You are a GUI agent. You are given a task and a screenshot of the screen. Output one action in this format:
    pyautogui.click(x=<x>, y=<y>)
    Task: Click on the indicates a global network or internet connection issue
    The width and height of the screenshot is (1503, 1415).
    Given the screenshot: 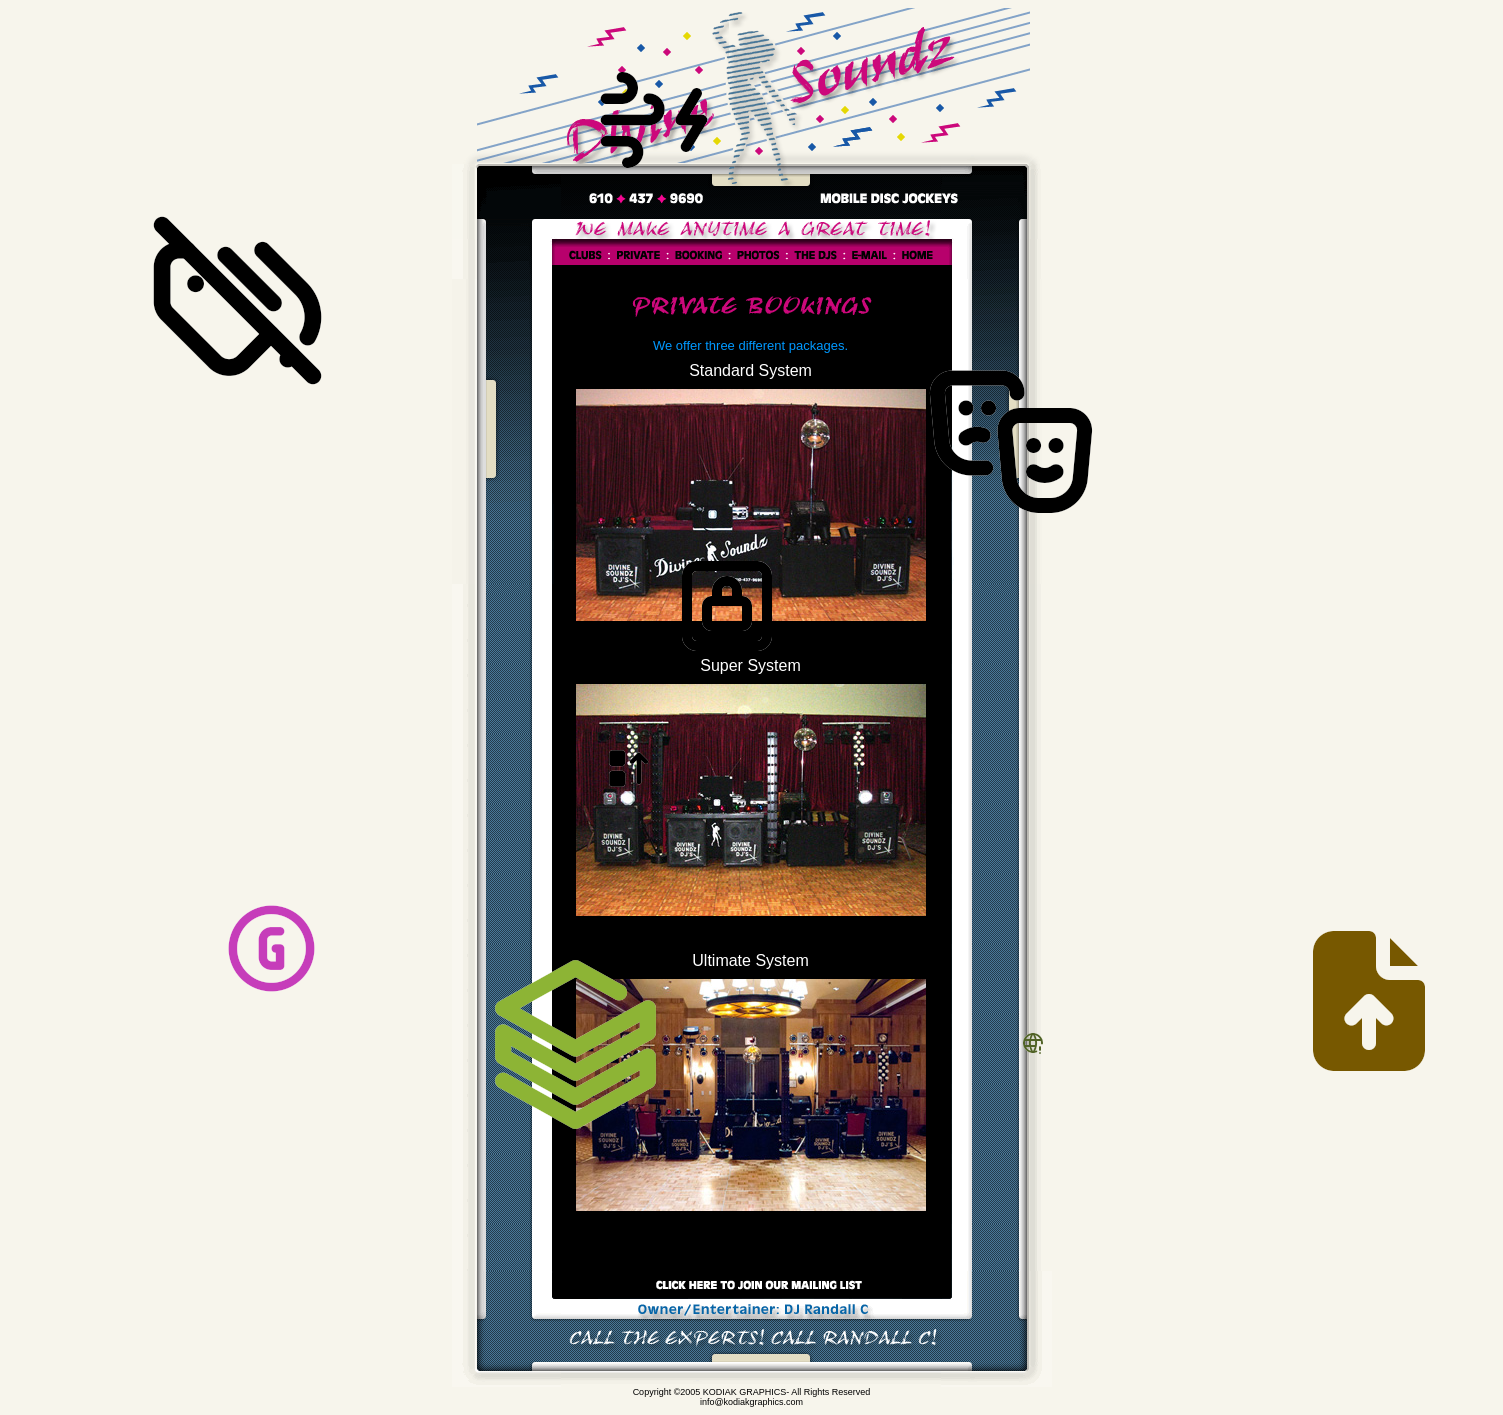 What is the action you would take?
    pyautogui.click(x=1033, y=1043)
    